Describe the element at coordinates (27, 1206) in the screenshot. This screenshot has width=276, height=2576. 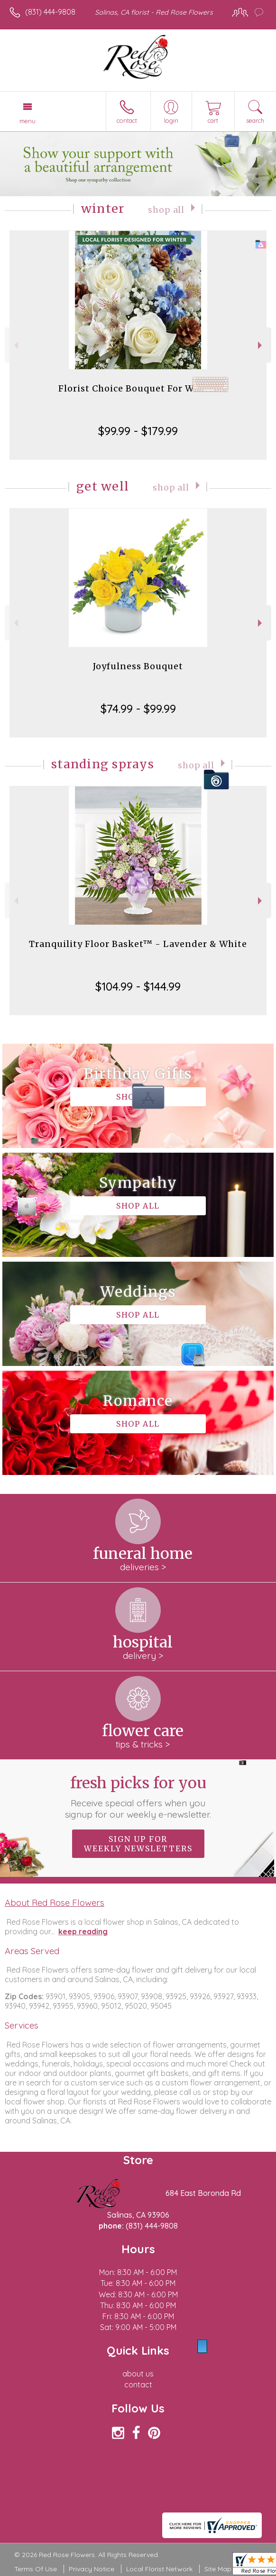
I see `represents a power mac g4 computer in system settings` at that location.